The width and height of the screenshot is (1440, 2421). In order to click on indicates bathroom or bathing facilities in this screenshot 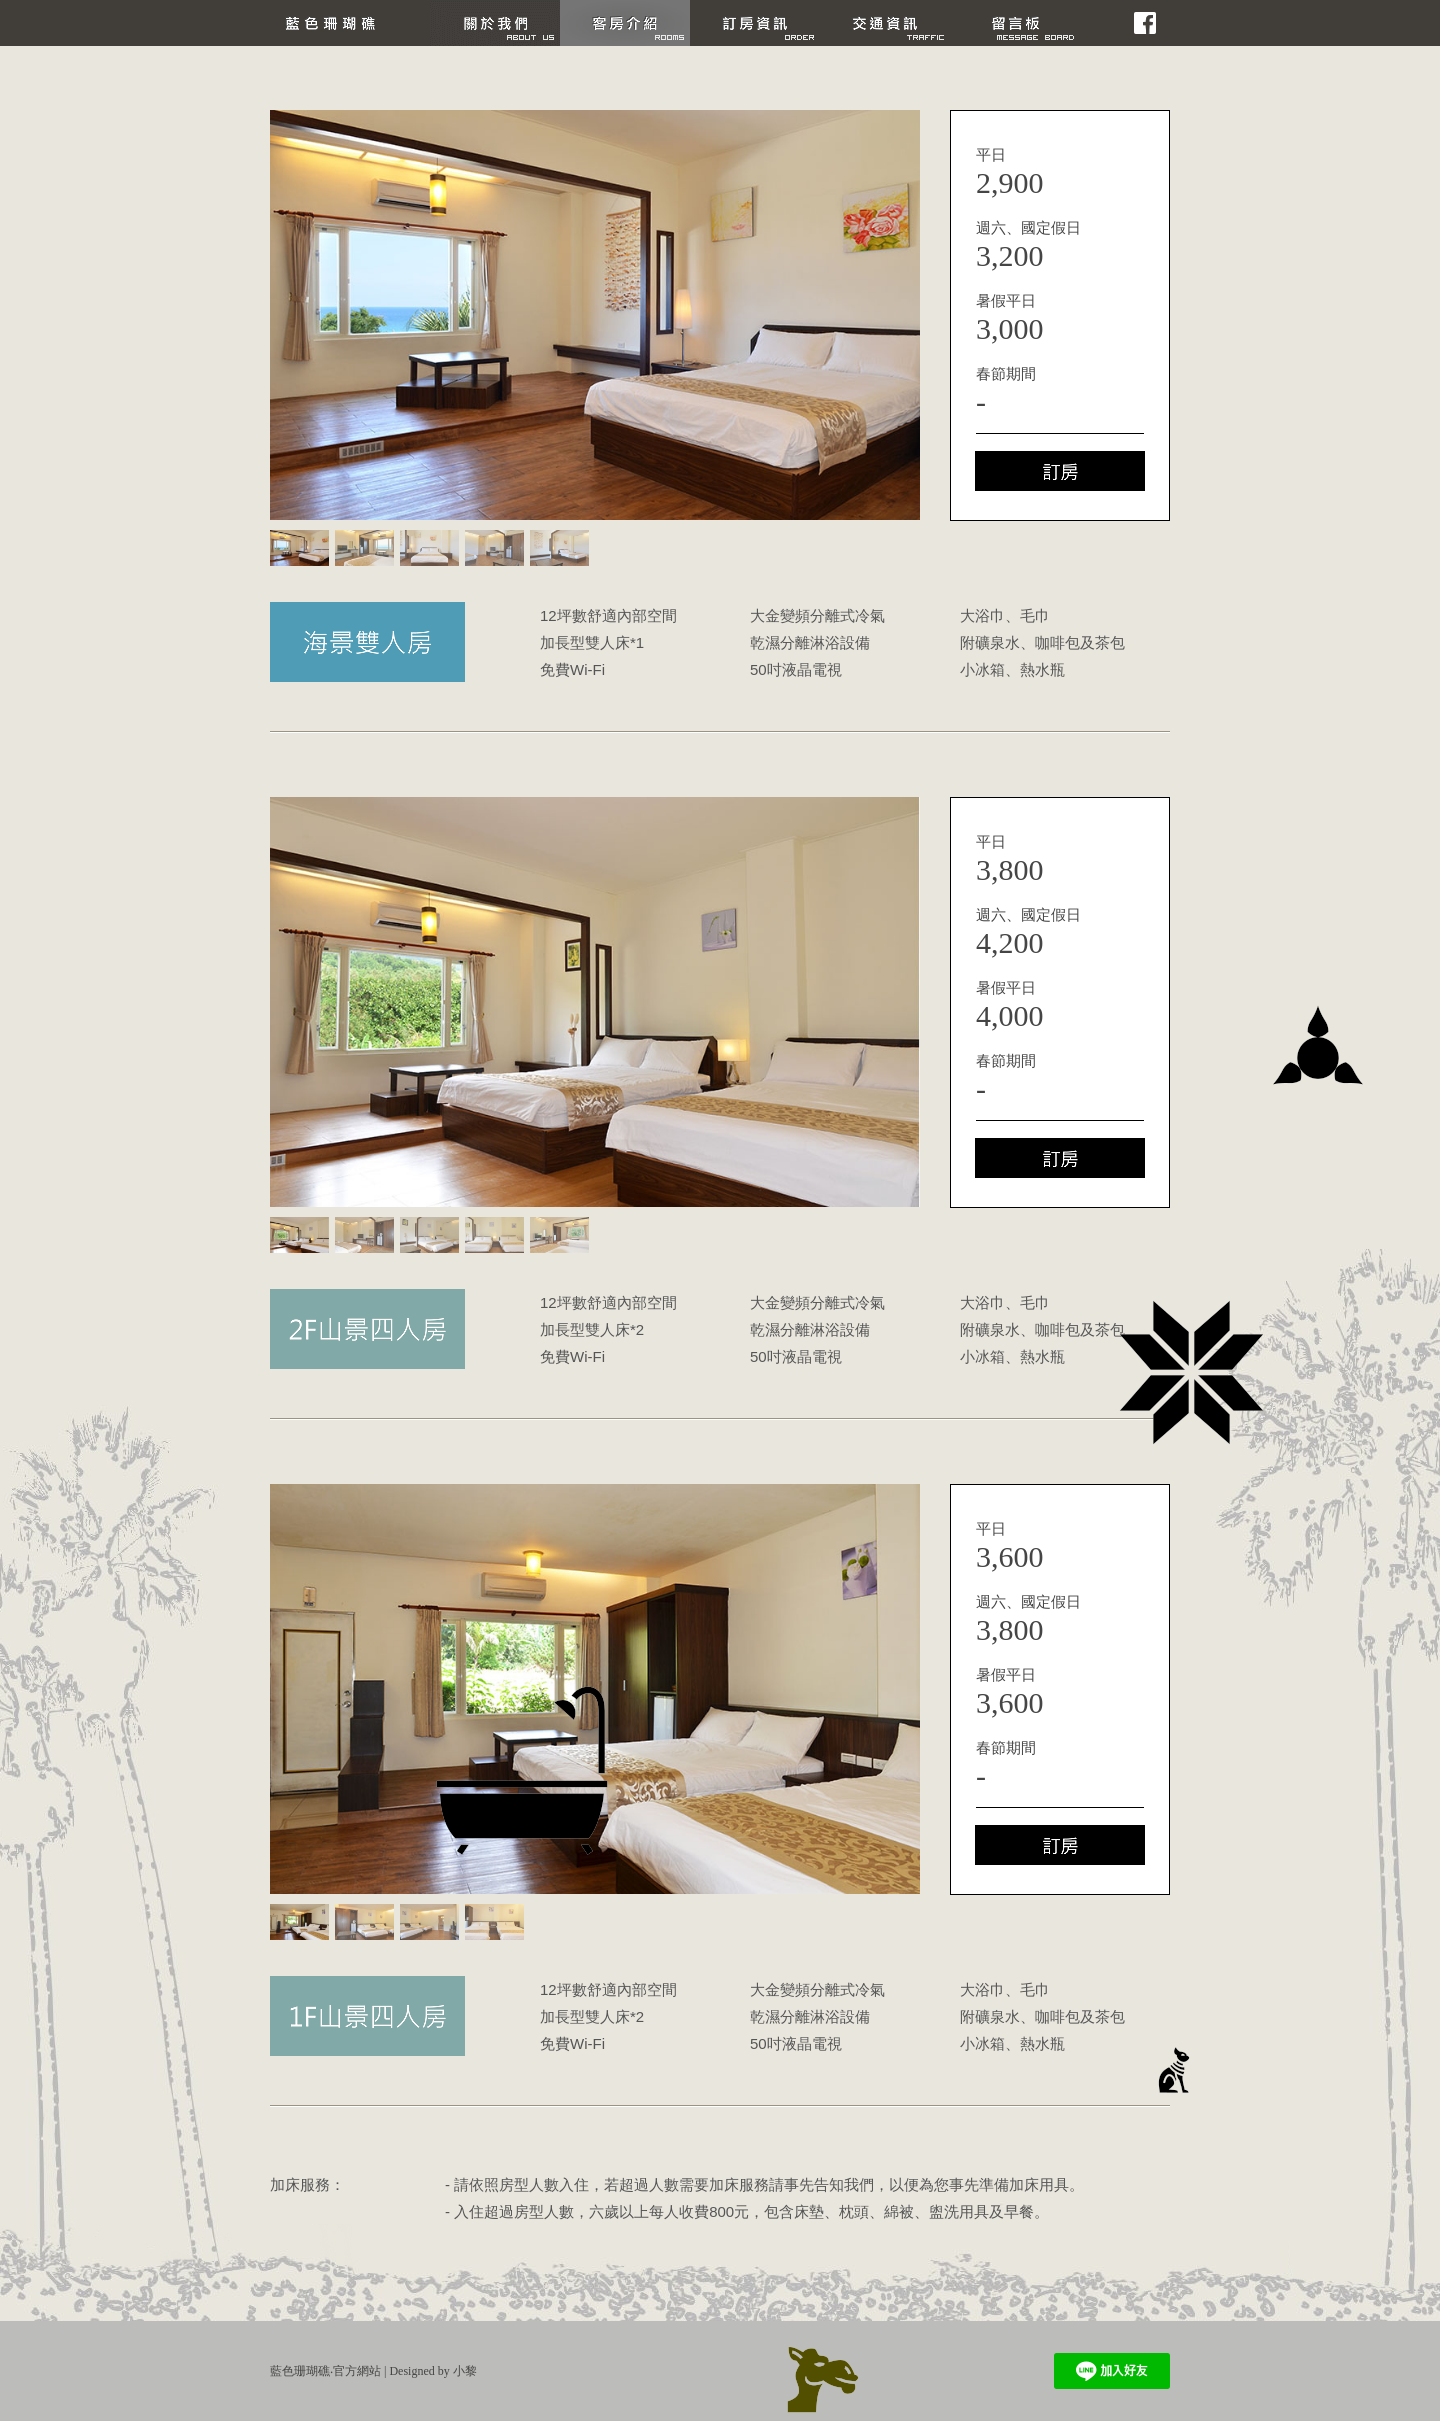, I will do `click(522, 1769)`.